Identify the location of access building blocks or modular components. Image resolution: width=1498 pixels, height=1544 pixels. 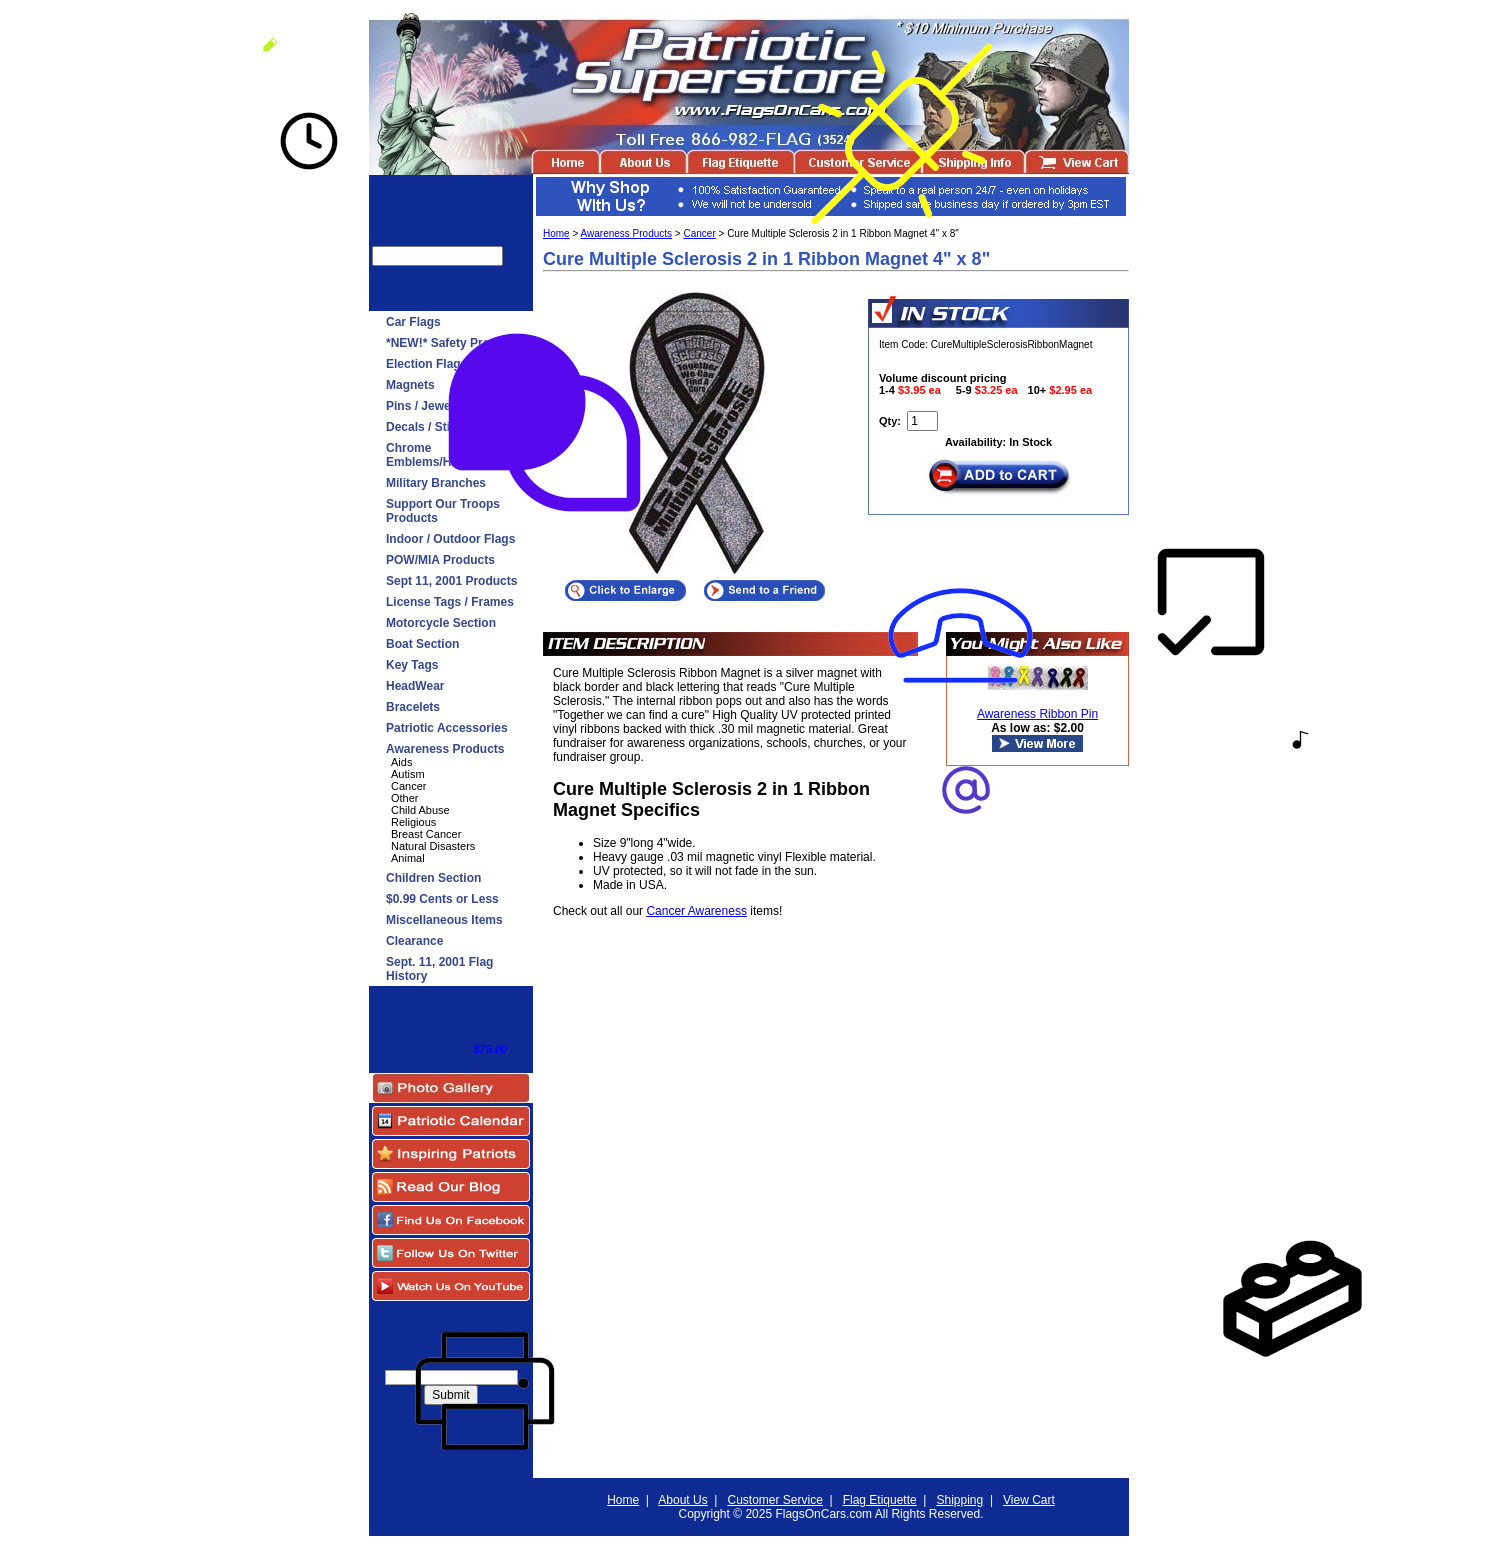
(1292, 1296).